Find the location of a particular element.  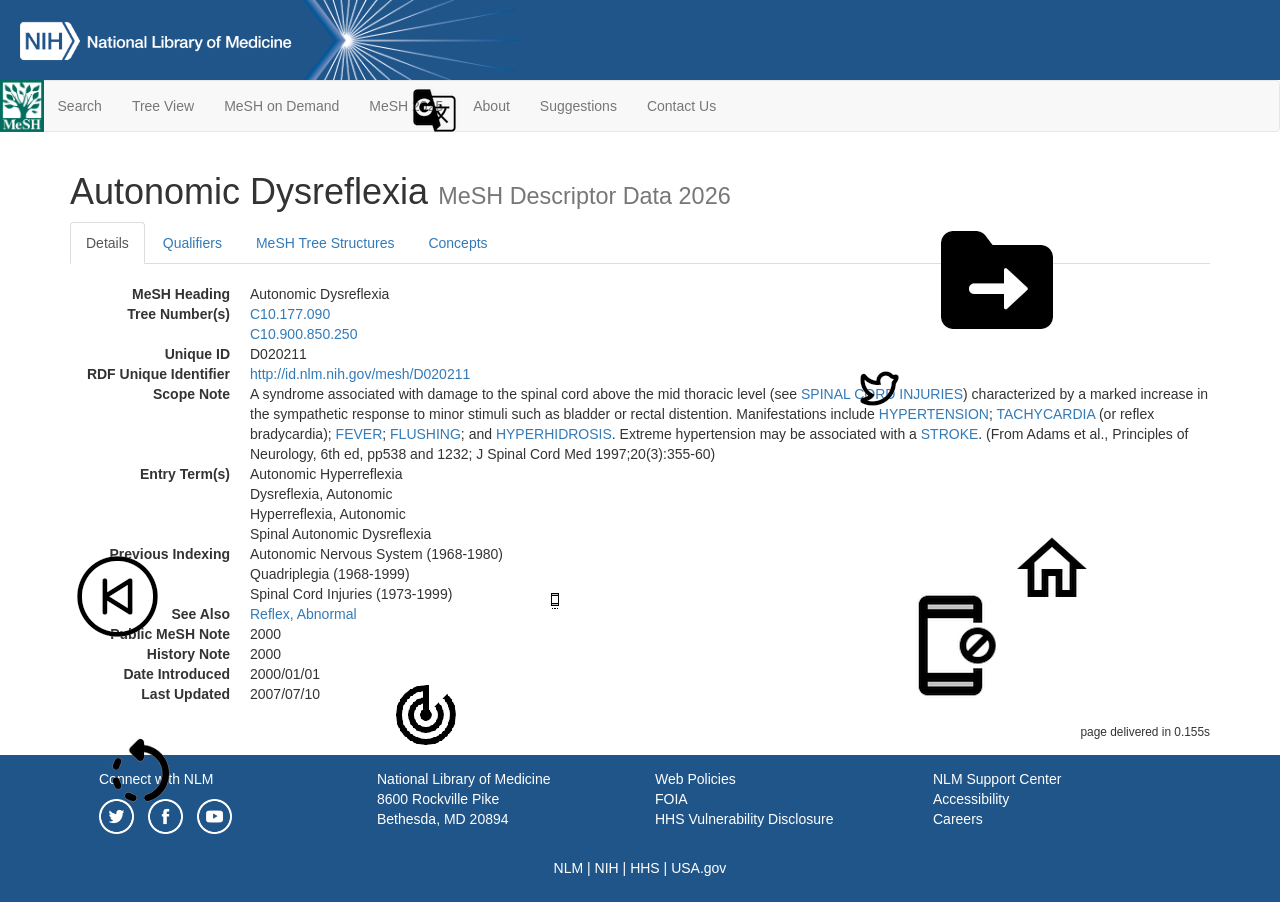

share to twitter is located at coordinates (879, 388).